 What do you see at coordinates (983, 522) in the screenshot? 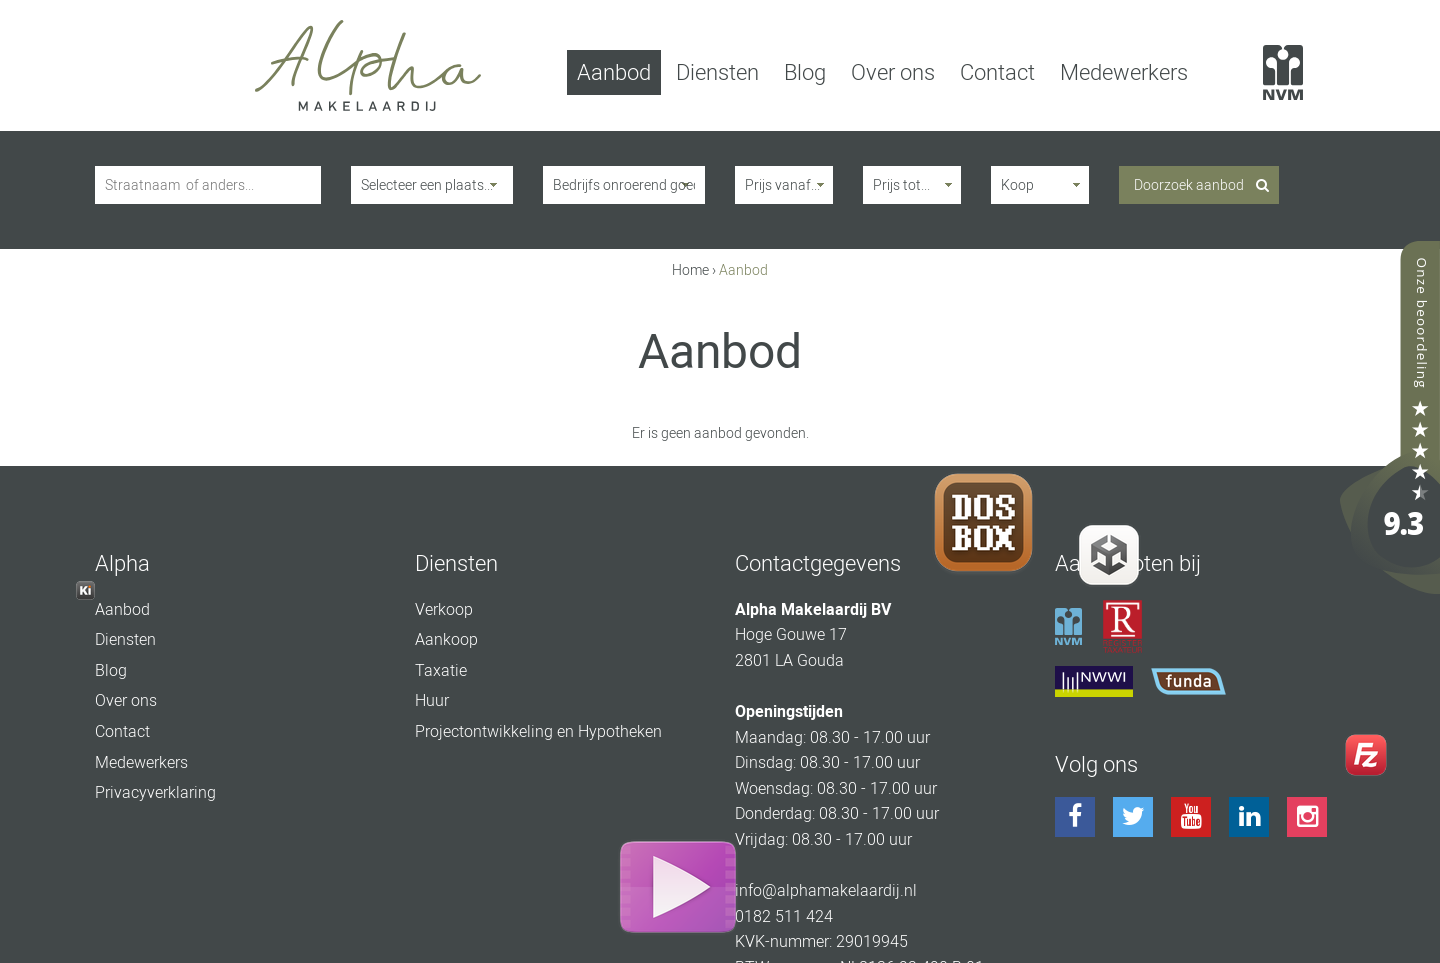
I see `launch DOSBox emulator` at bounding box center [983, 522].